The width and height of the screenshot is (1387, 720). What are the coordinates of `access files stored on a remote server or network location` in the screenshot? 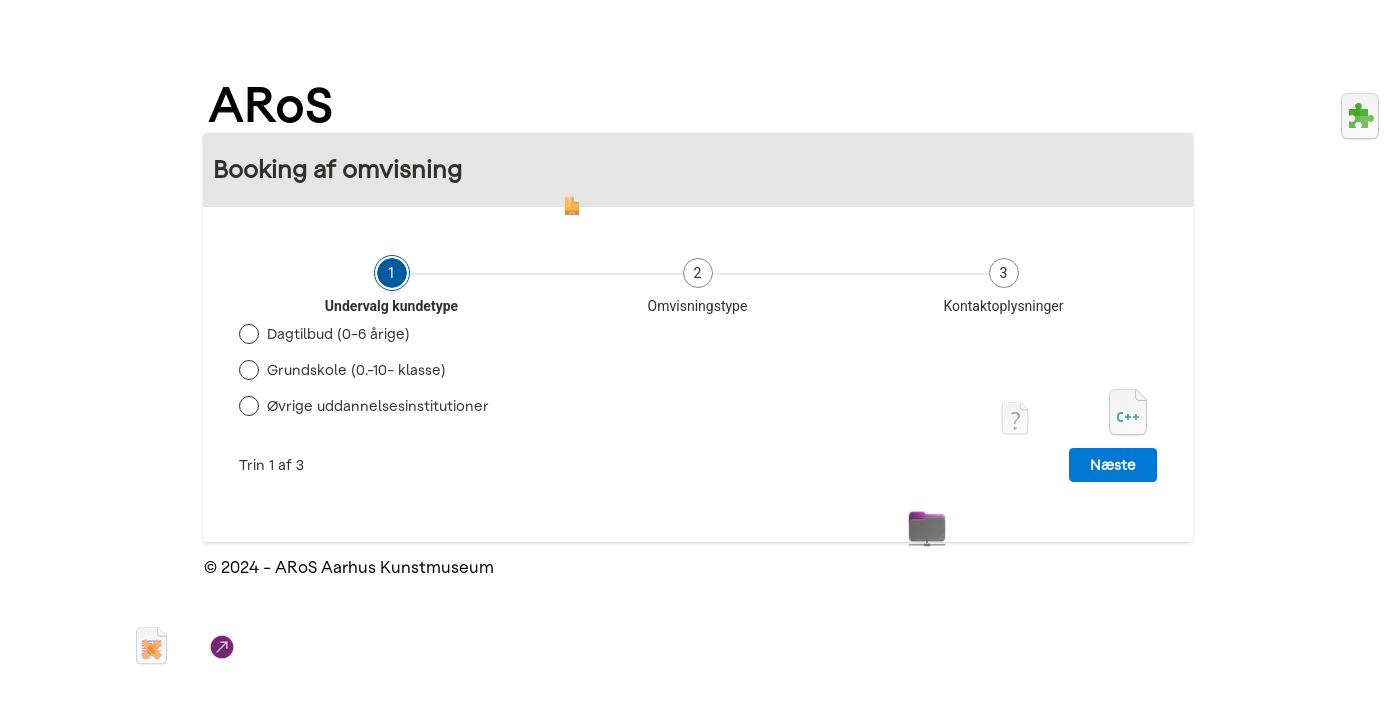 It's located at (927, 528).